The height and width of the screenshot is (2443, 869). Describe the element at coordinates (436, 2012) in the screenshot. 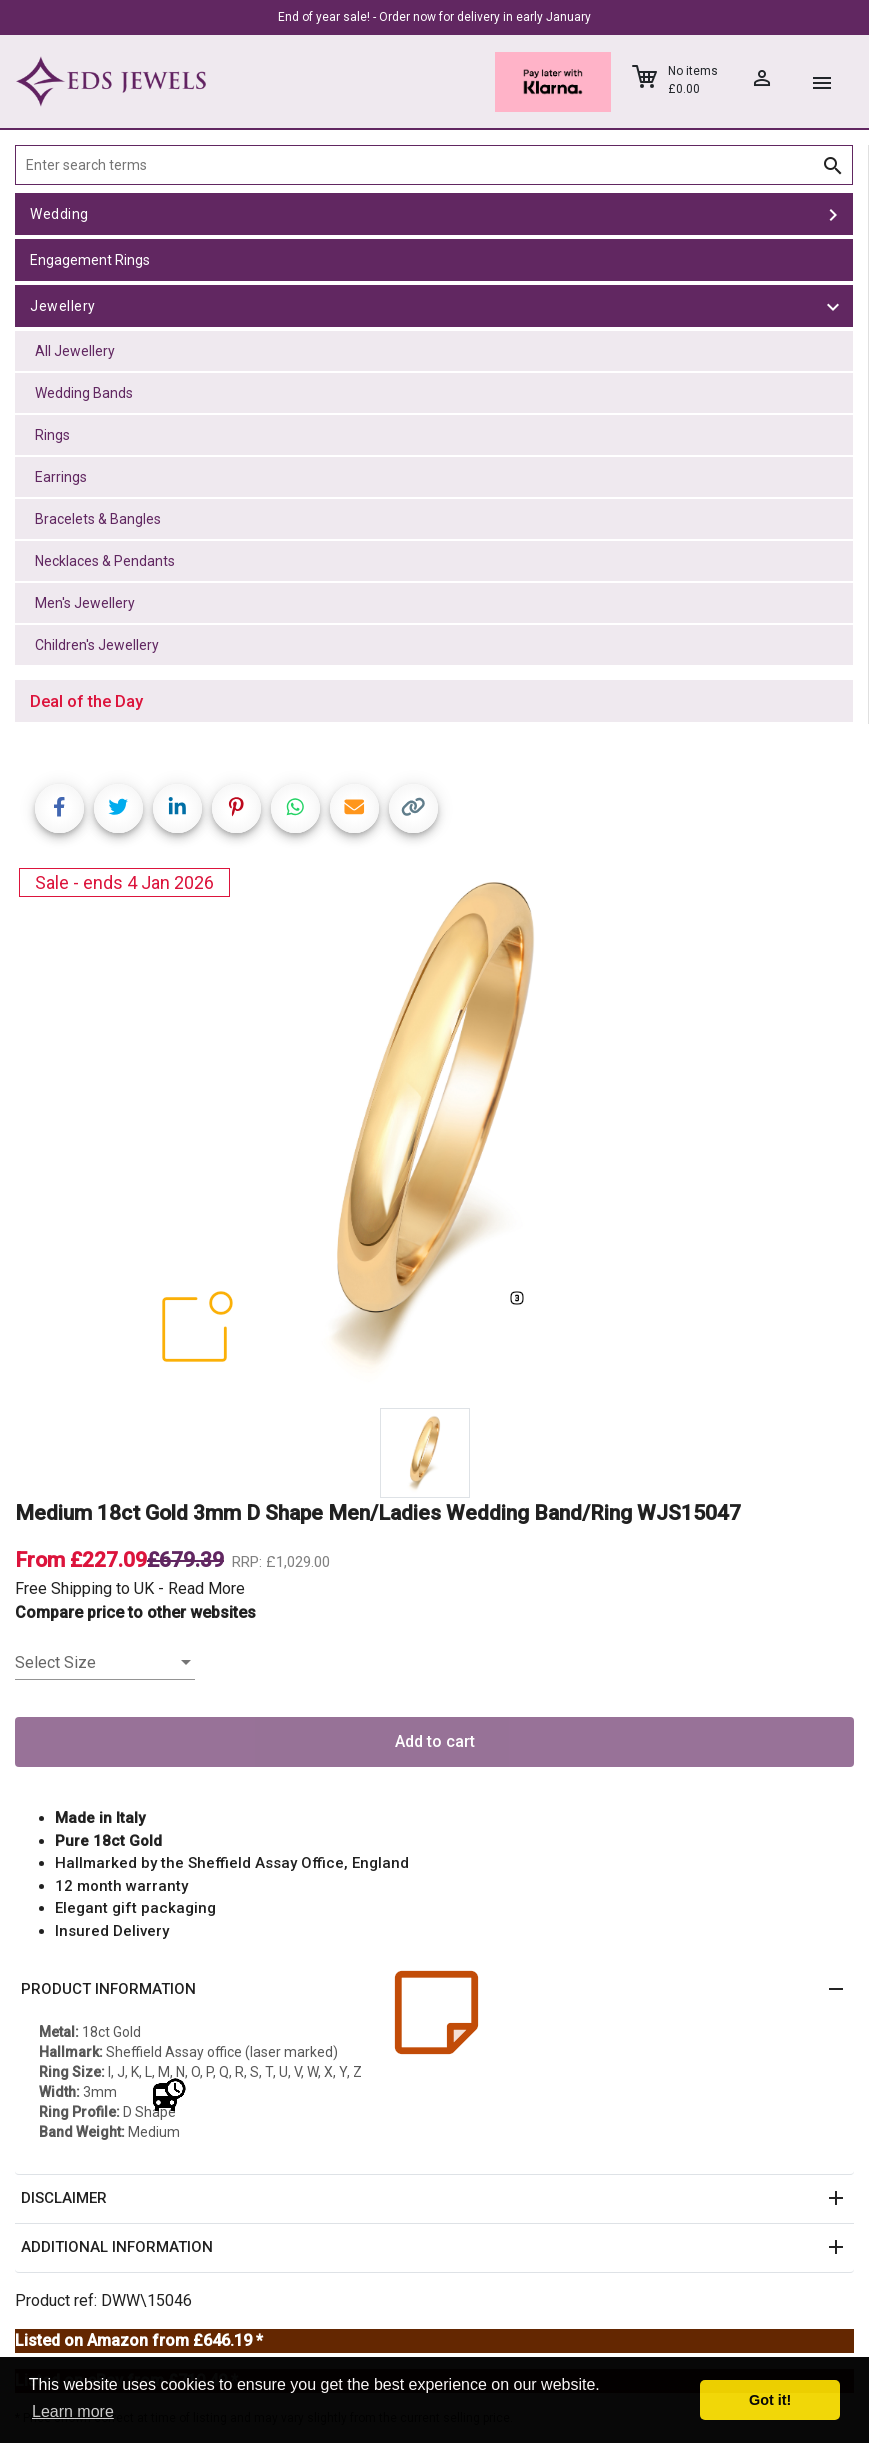

I see `create a new note` at that location.